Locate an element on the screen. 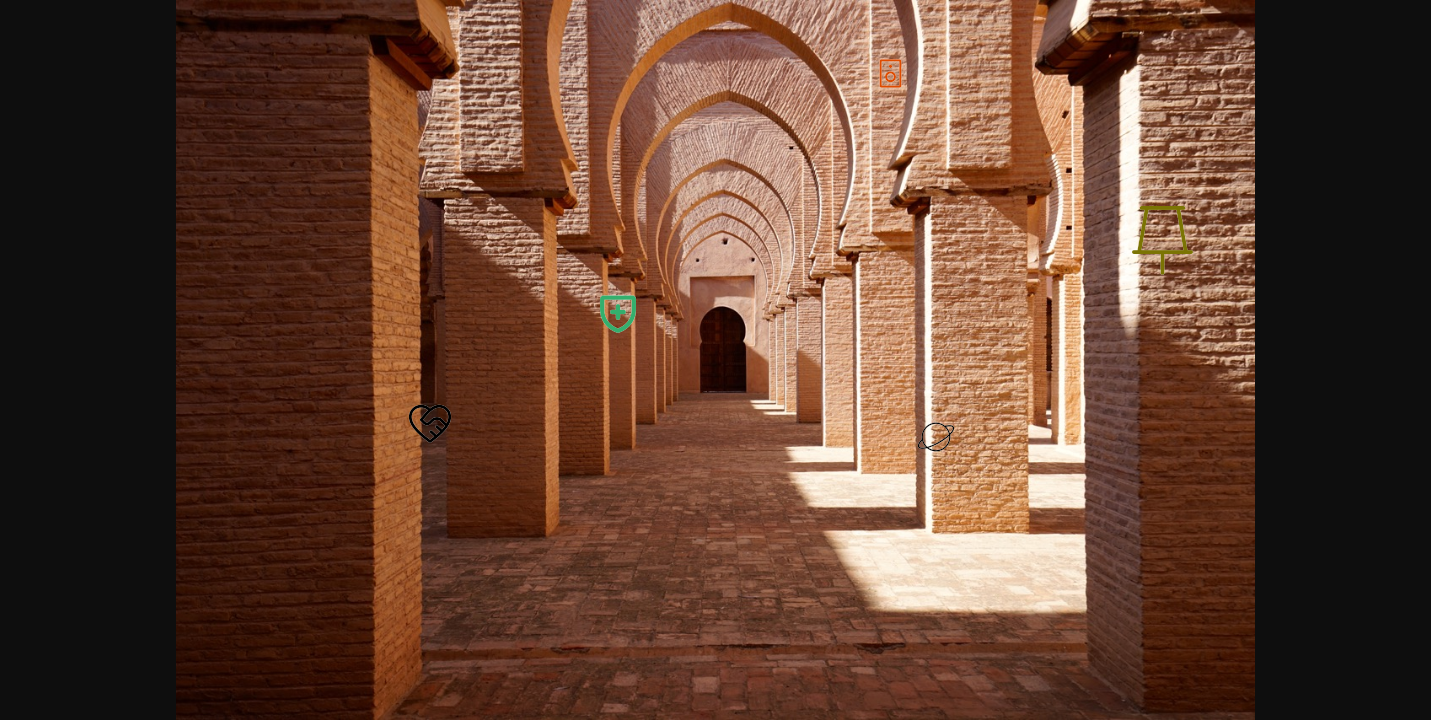 This screenshot has height=720, width=1431. pin an item to keep it visible is located at coordinates (1162, 236).